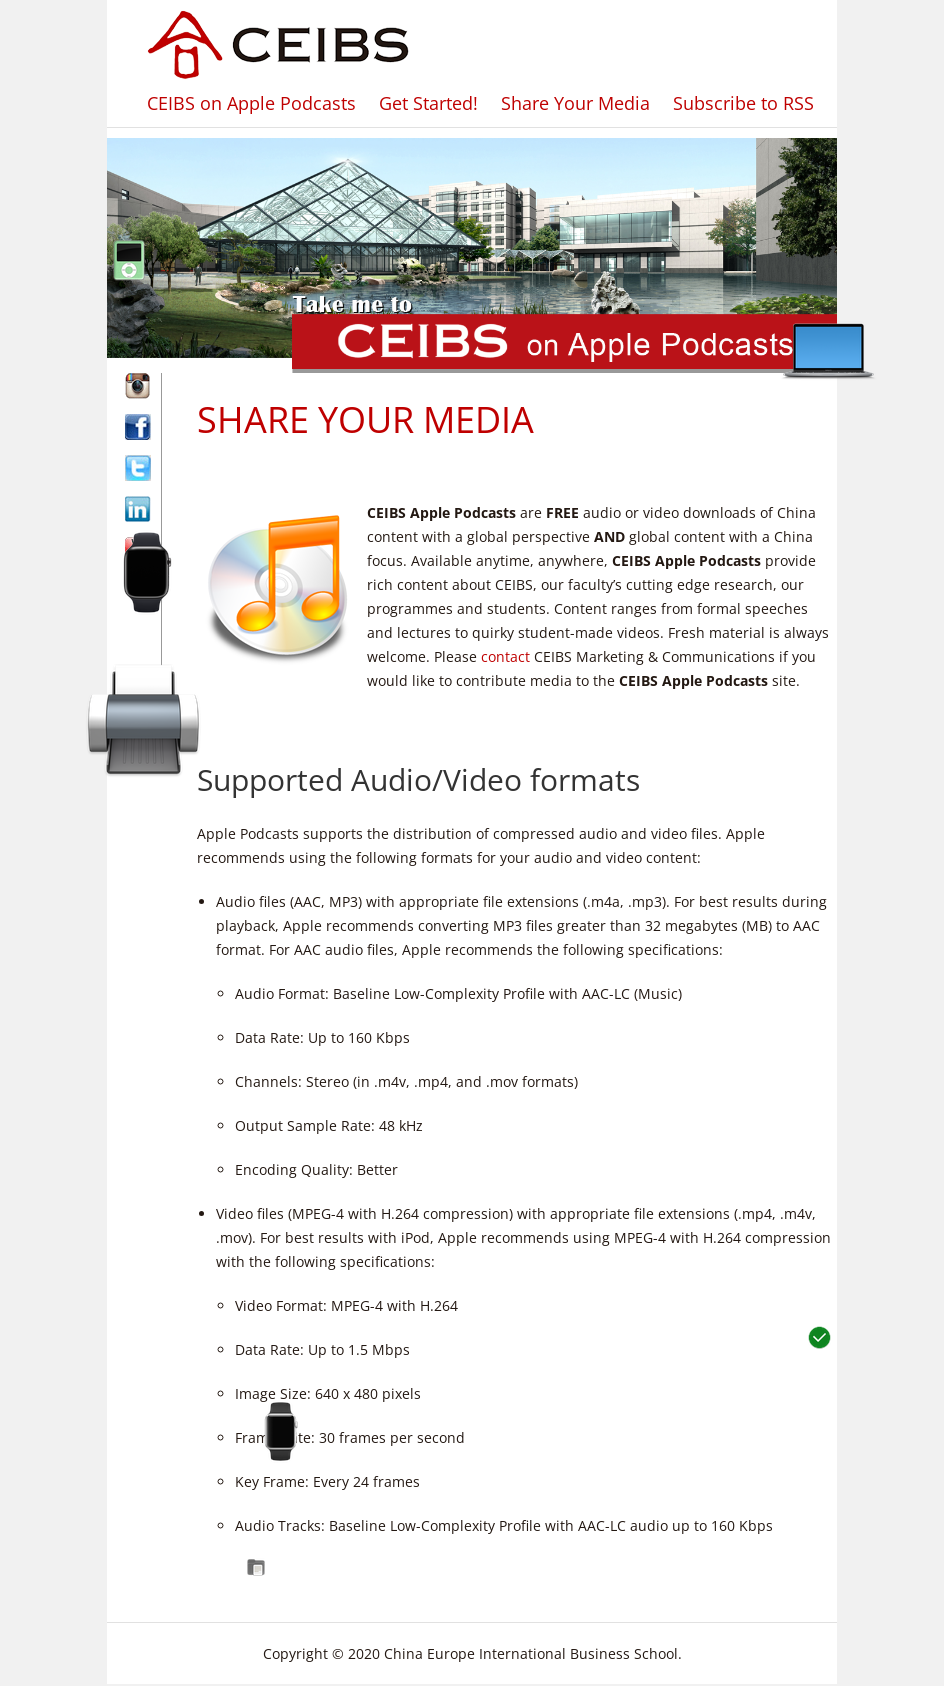  I want to click on indicates file has been successfully synced, so click(819, 1337).